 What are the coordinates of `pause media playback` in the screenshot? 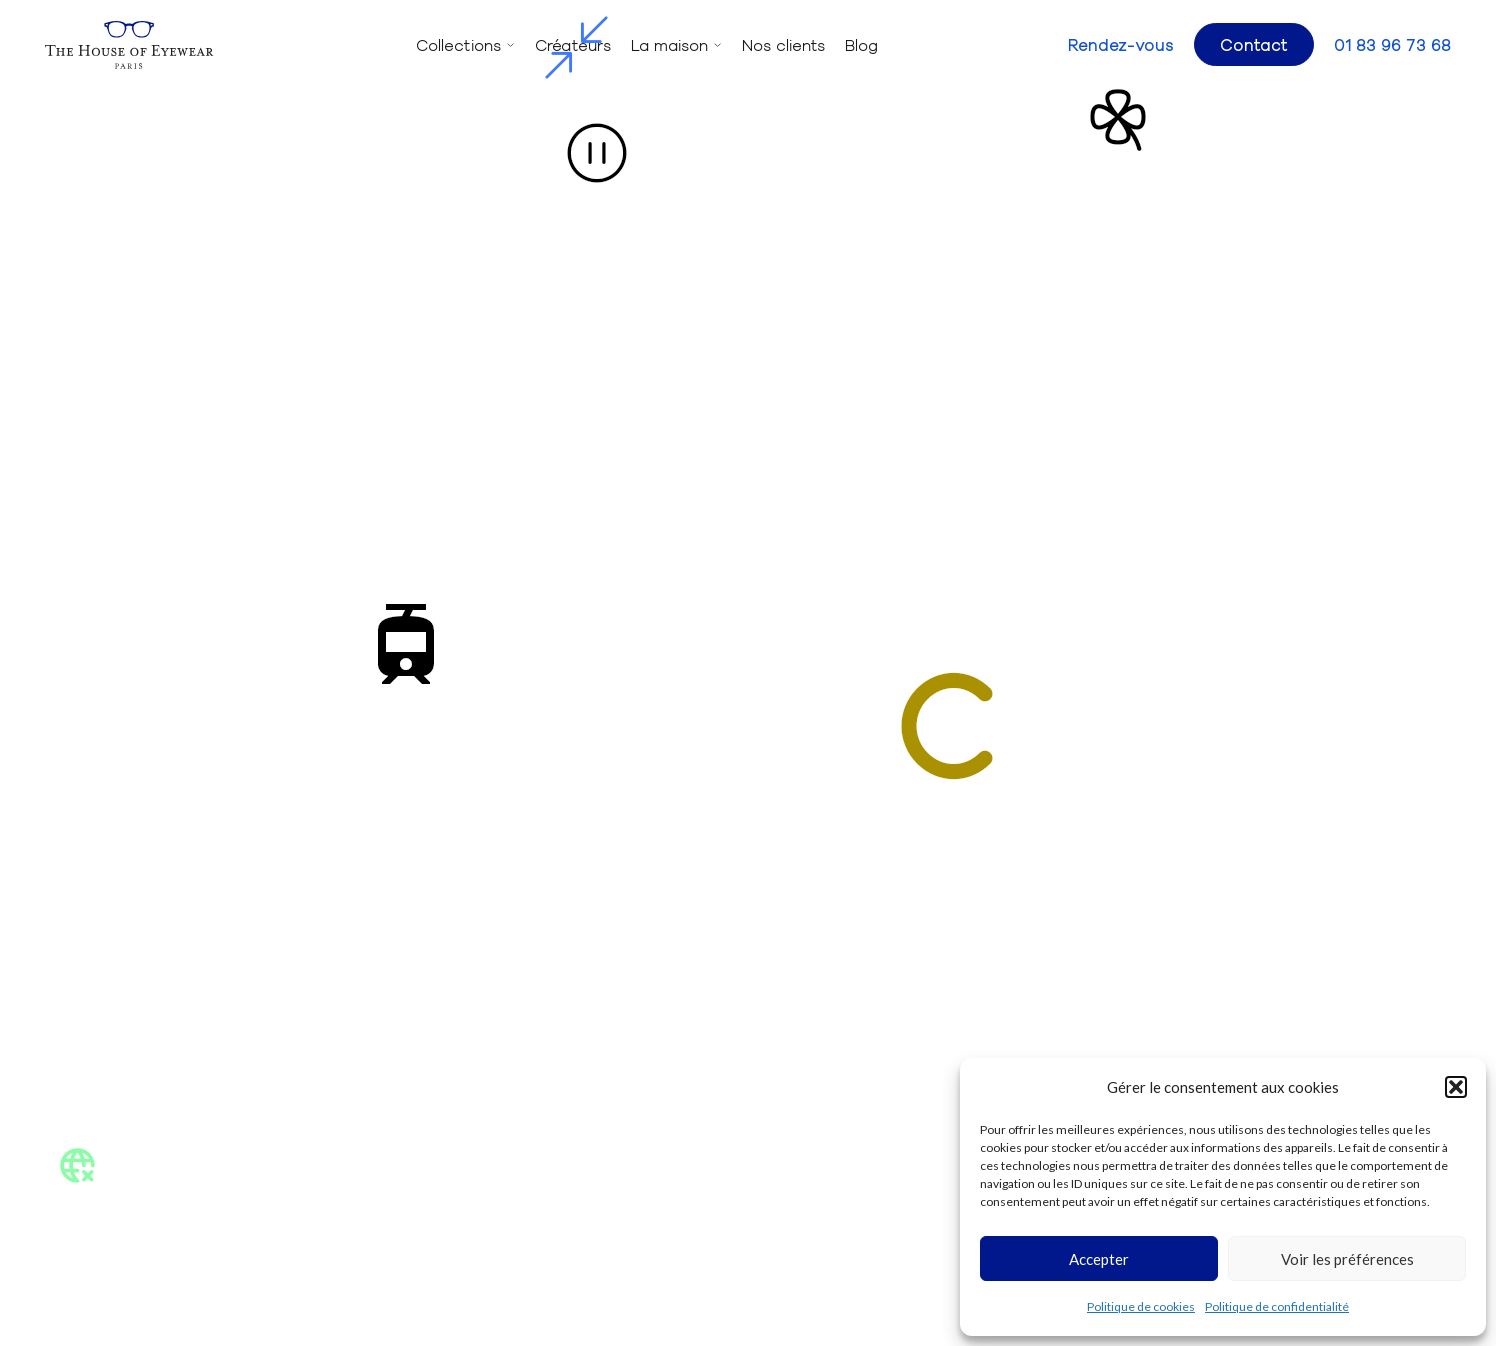 It's located at (597, 153).